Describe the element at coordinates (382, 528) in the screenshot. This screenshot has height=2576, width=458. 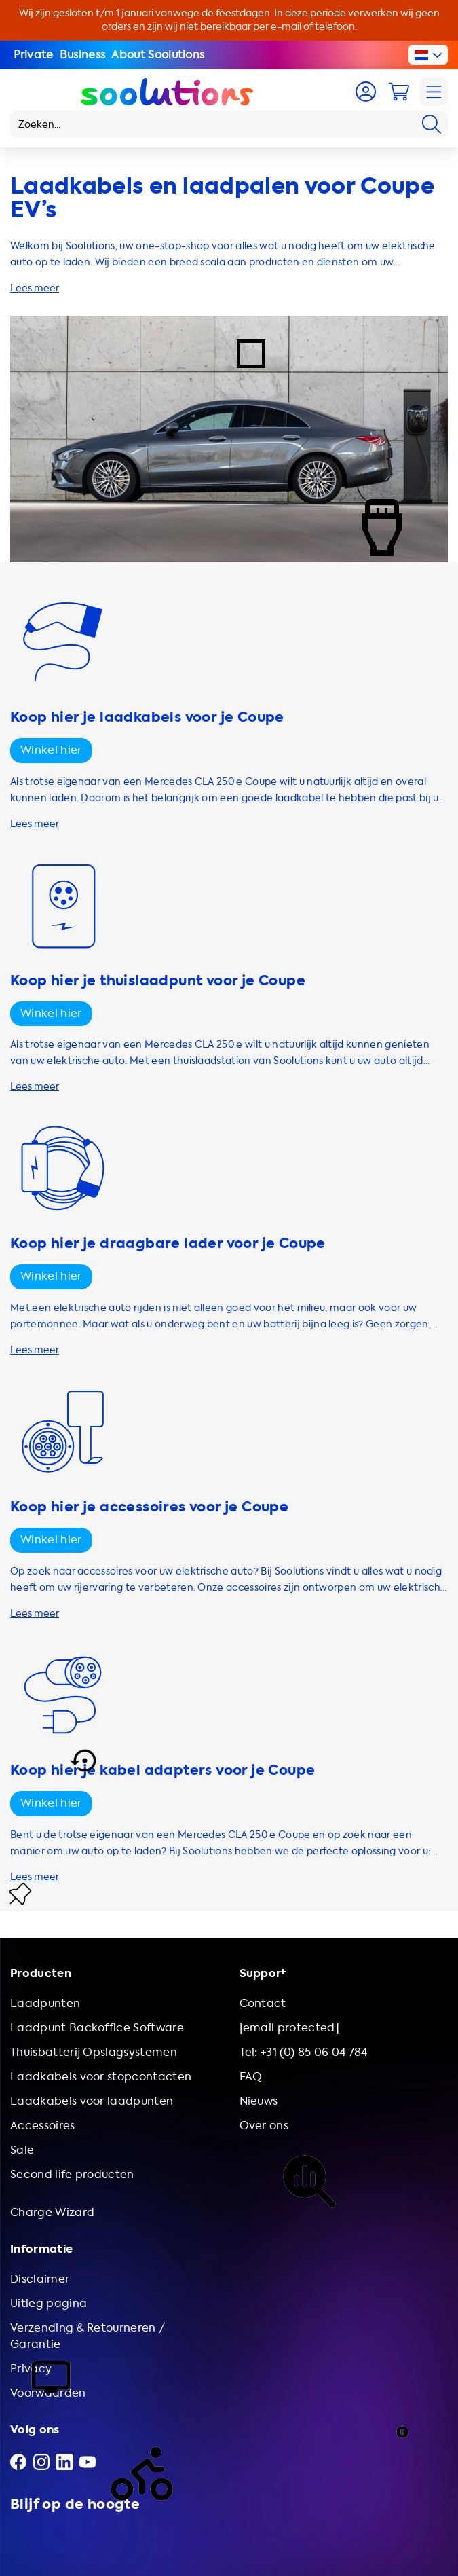
I see `configure HDMI input settings` at that location.